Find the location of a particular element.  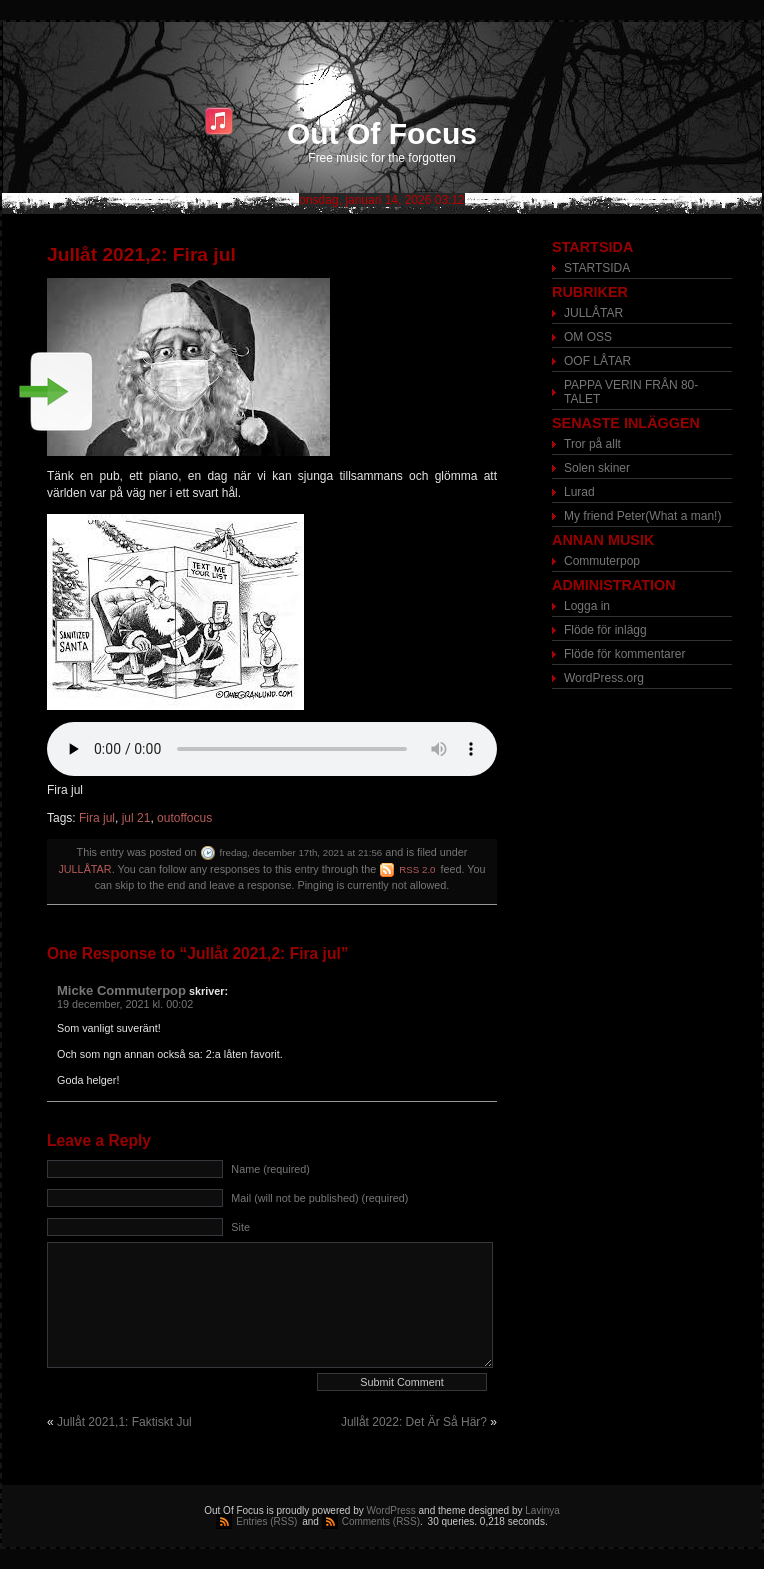

import a document or file is located at coordinates (61, 391).